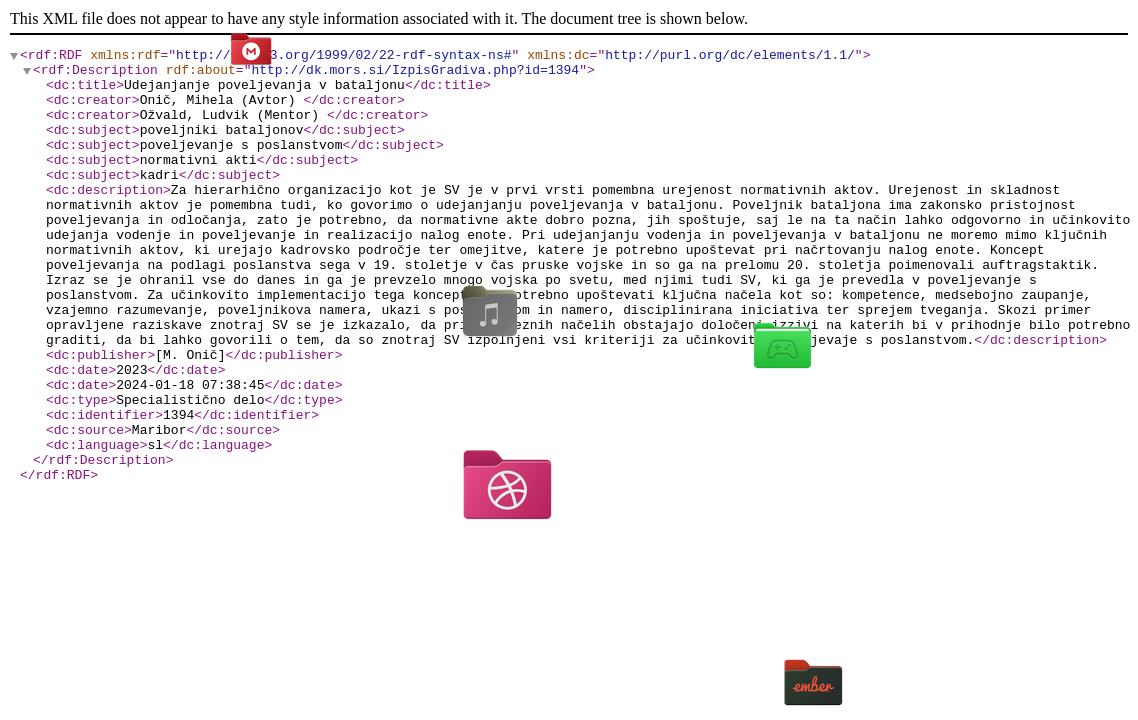 The image size is (1138, 720). What do you see at coordinates (490, 311) in the screenshot?
I see `open your music folder` at bounding box center [490, 311].